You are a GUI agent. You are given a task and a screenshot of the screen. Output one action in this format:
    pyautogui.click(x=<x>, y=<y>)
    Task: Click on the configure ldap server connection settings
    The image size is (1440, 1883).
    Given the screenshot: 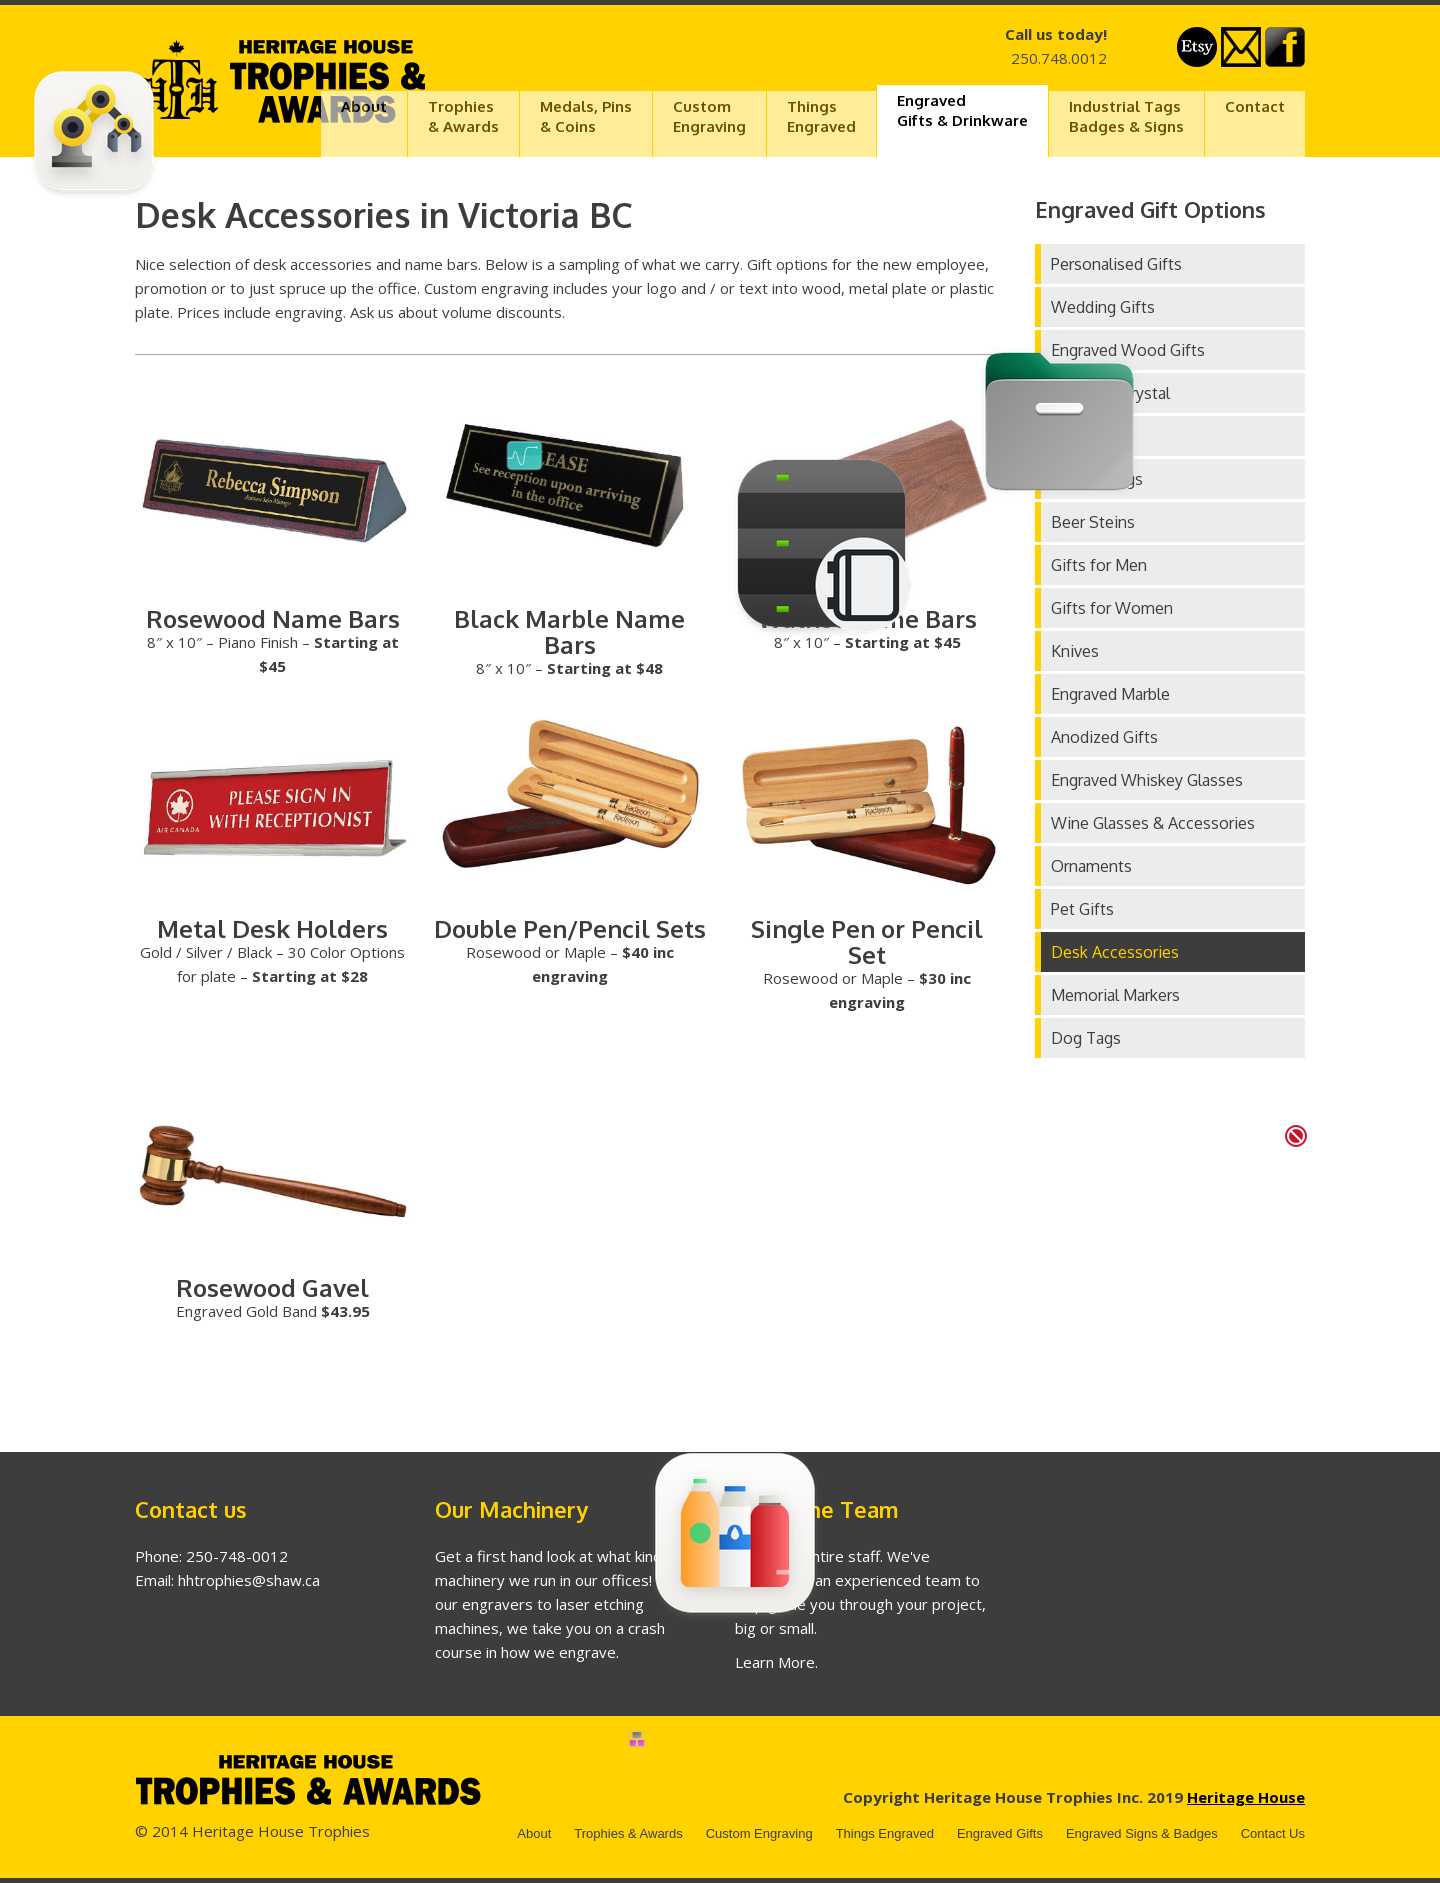 What is the action you would take?
    pyautogui.click(x=821, y=543)
    